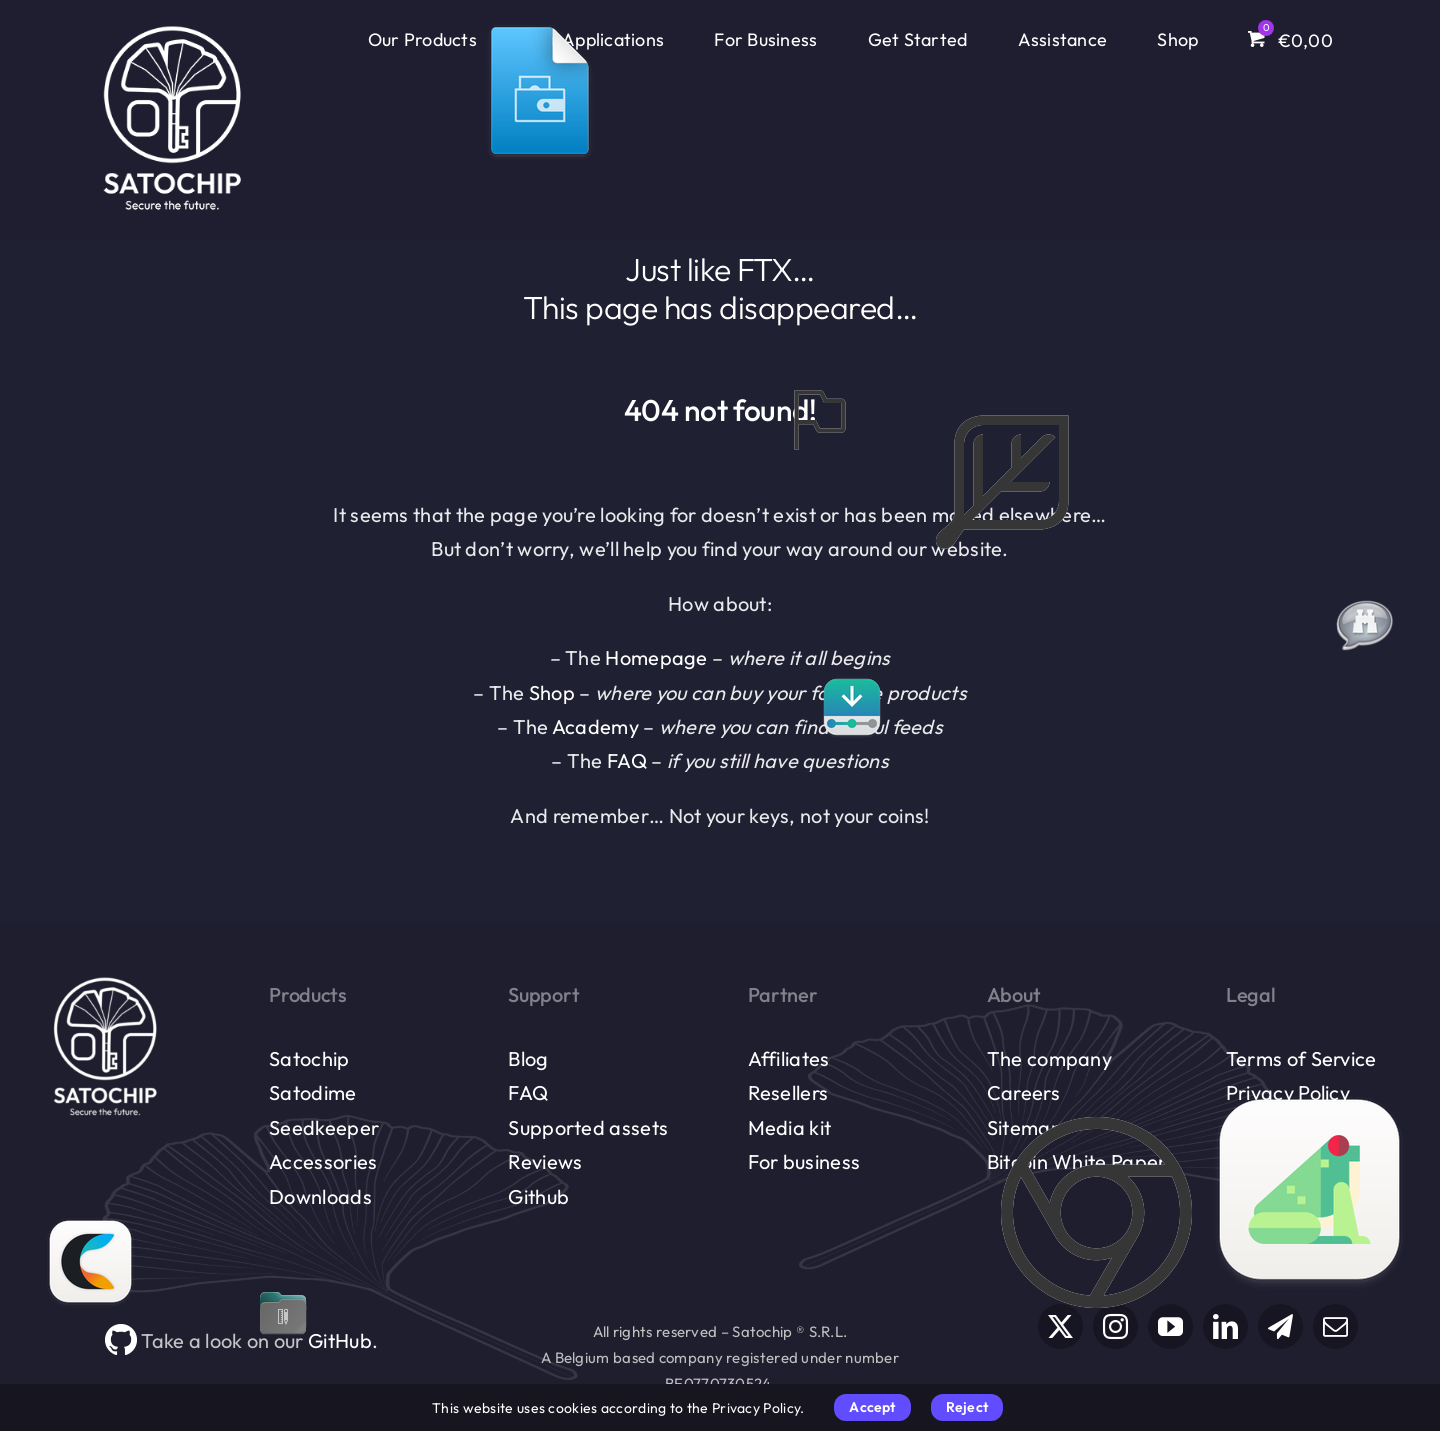  I want to click on access flag emojis in the emoji picker, so click(820, 420).